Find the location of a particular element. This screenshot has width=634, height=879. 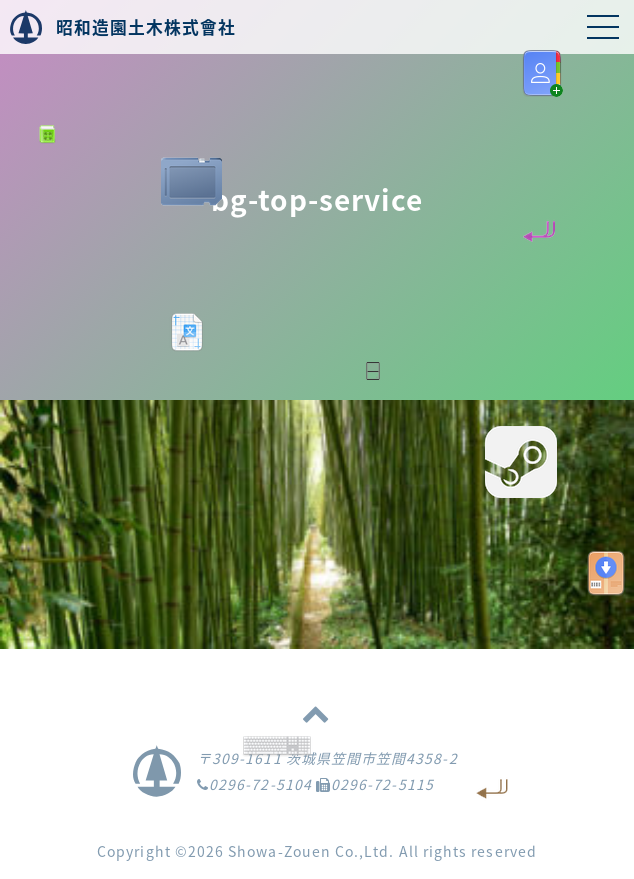

scan a document or image is located at coordinates (373, 371).